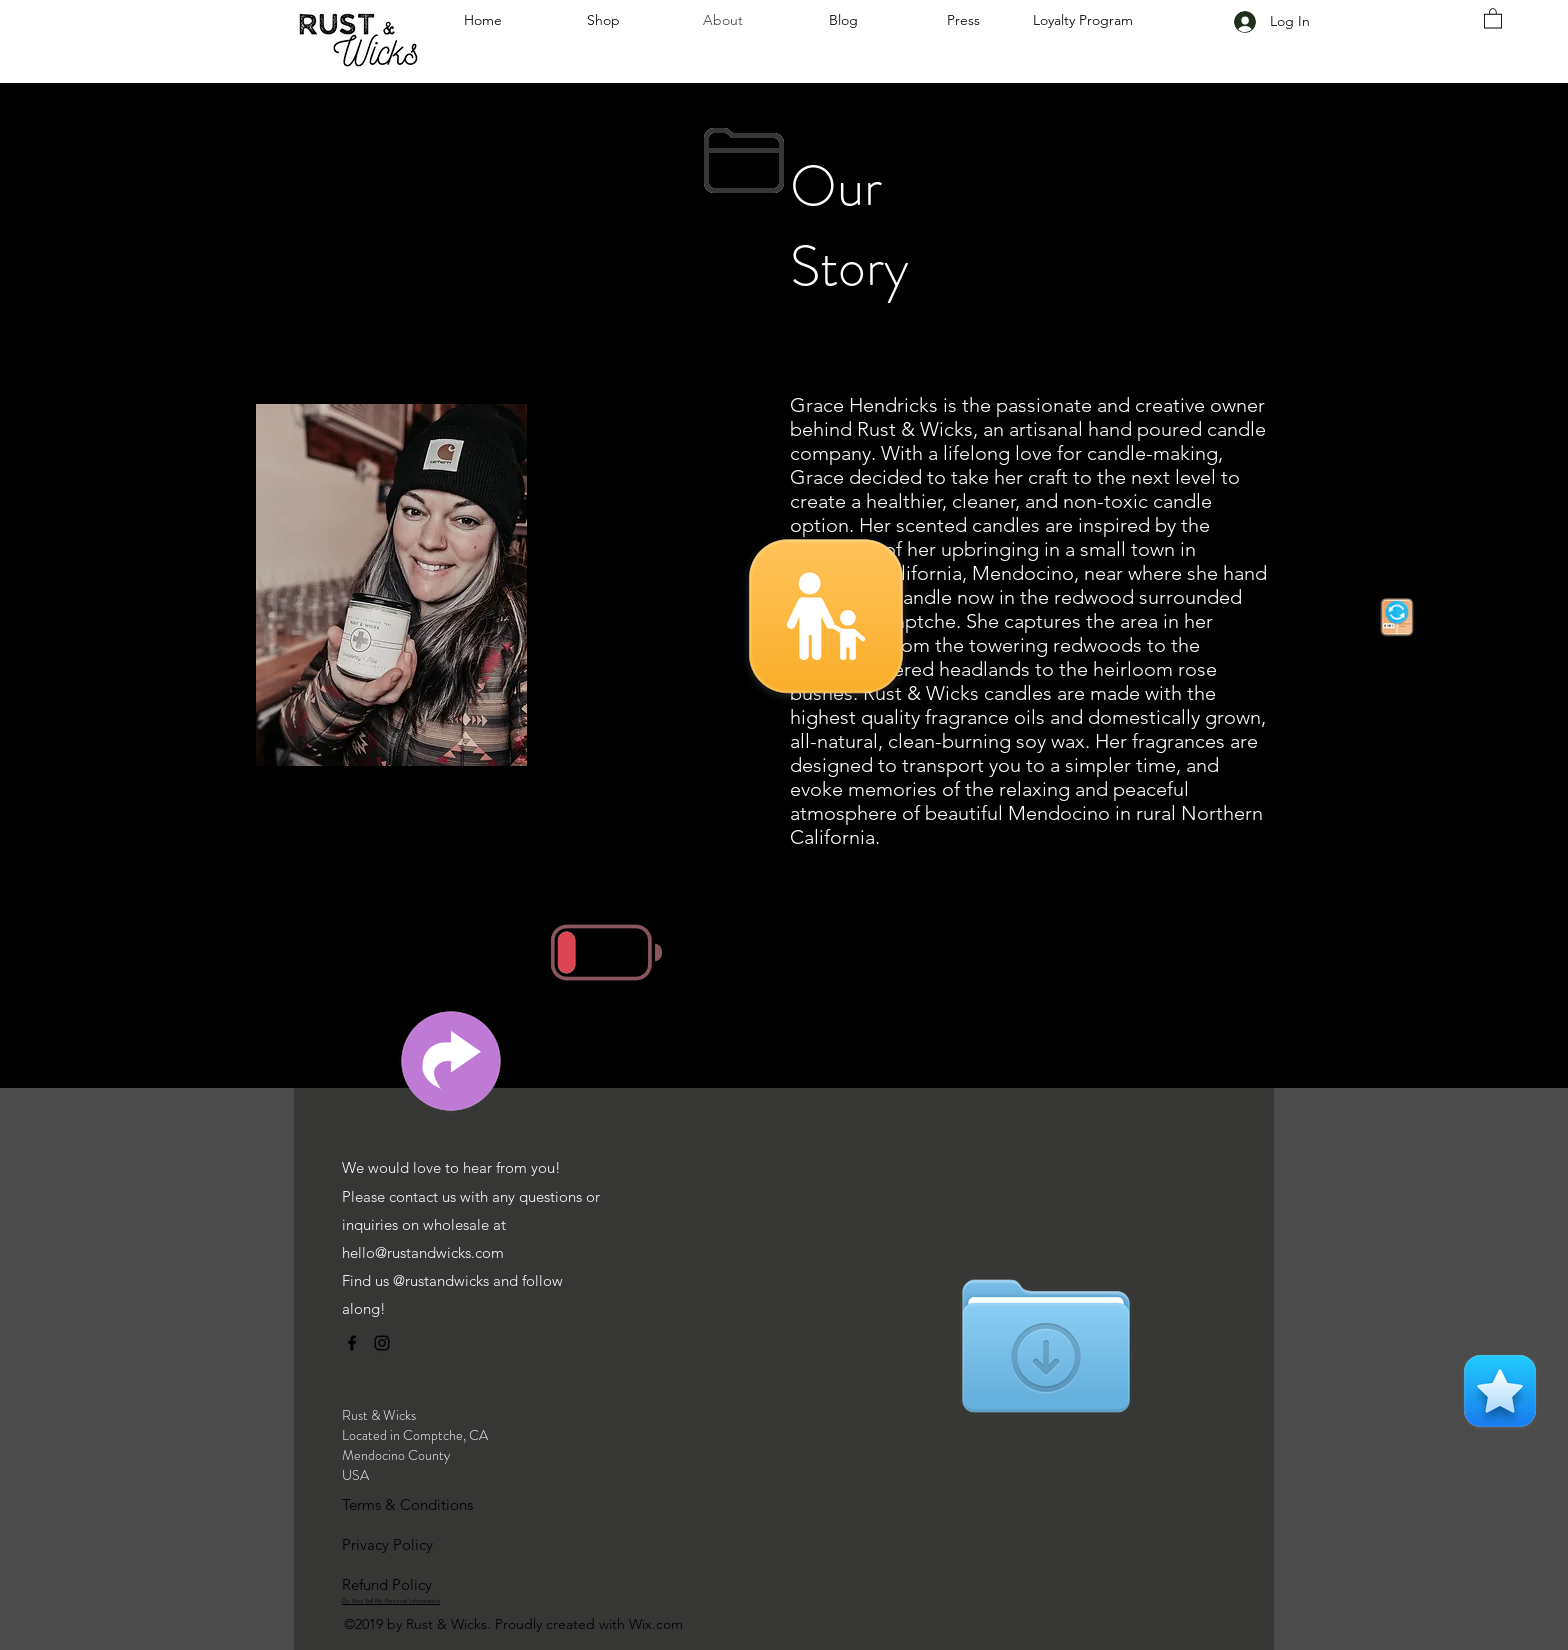 This screenshot has height=1650, width=1568. I want to click on indicates a locally modified file in version control, so click(451, 1061).